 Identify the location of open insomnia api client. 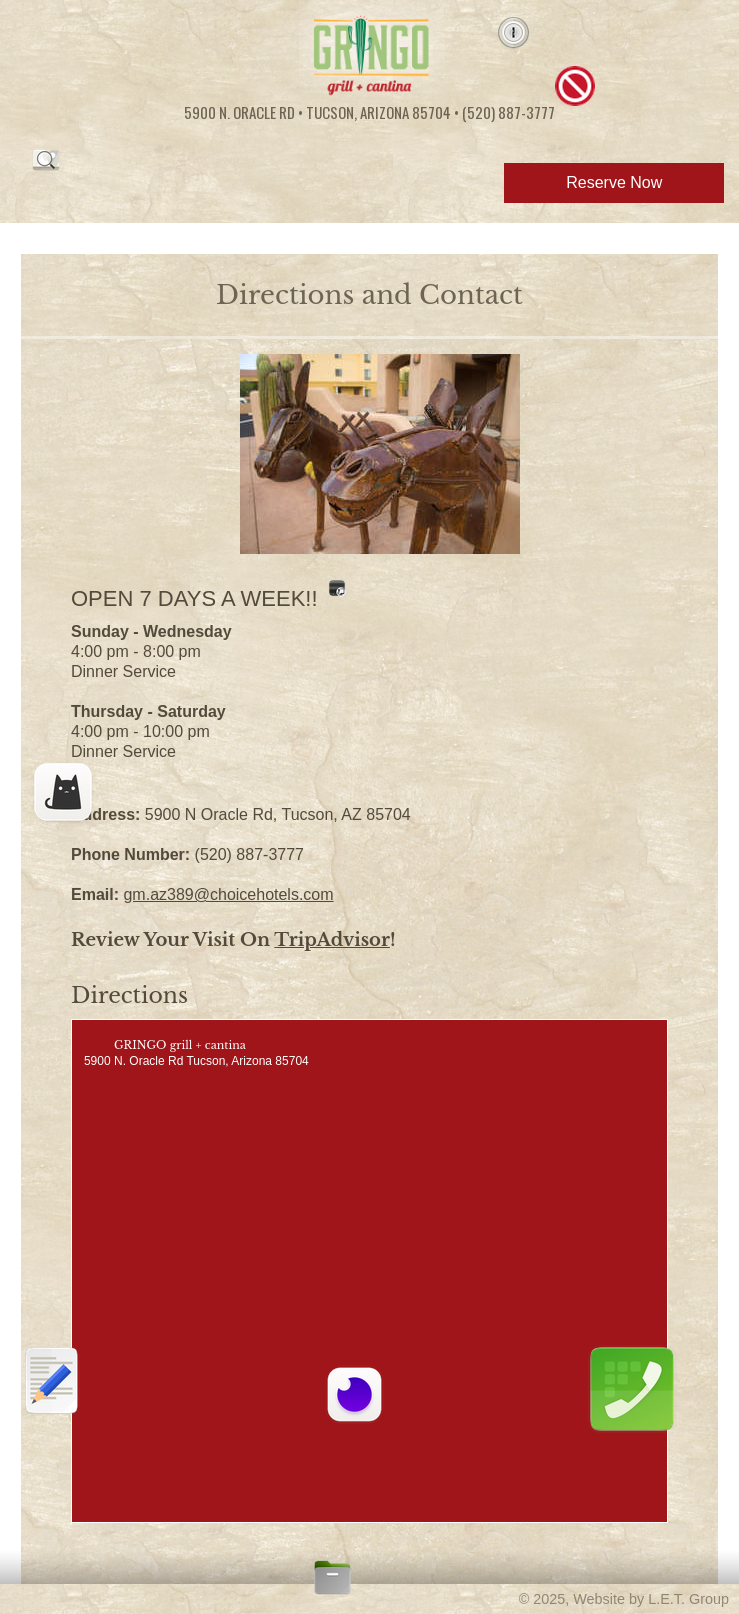
(354, 1394).